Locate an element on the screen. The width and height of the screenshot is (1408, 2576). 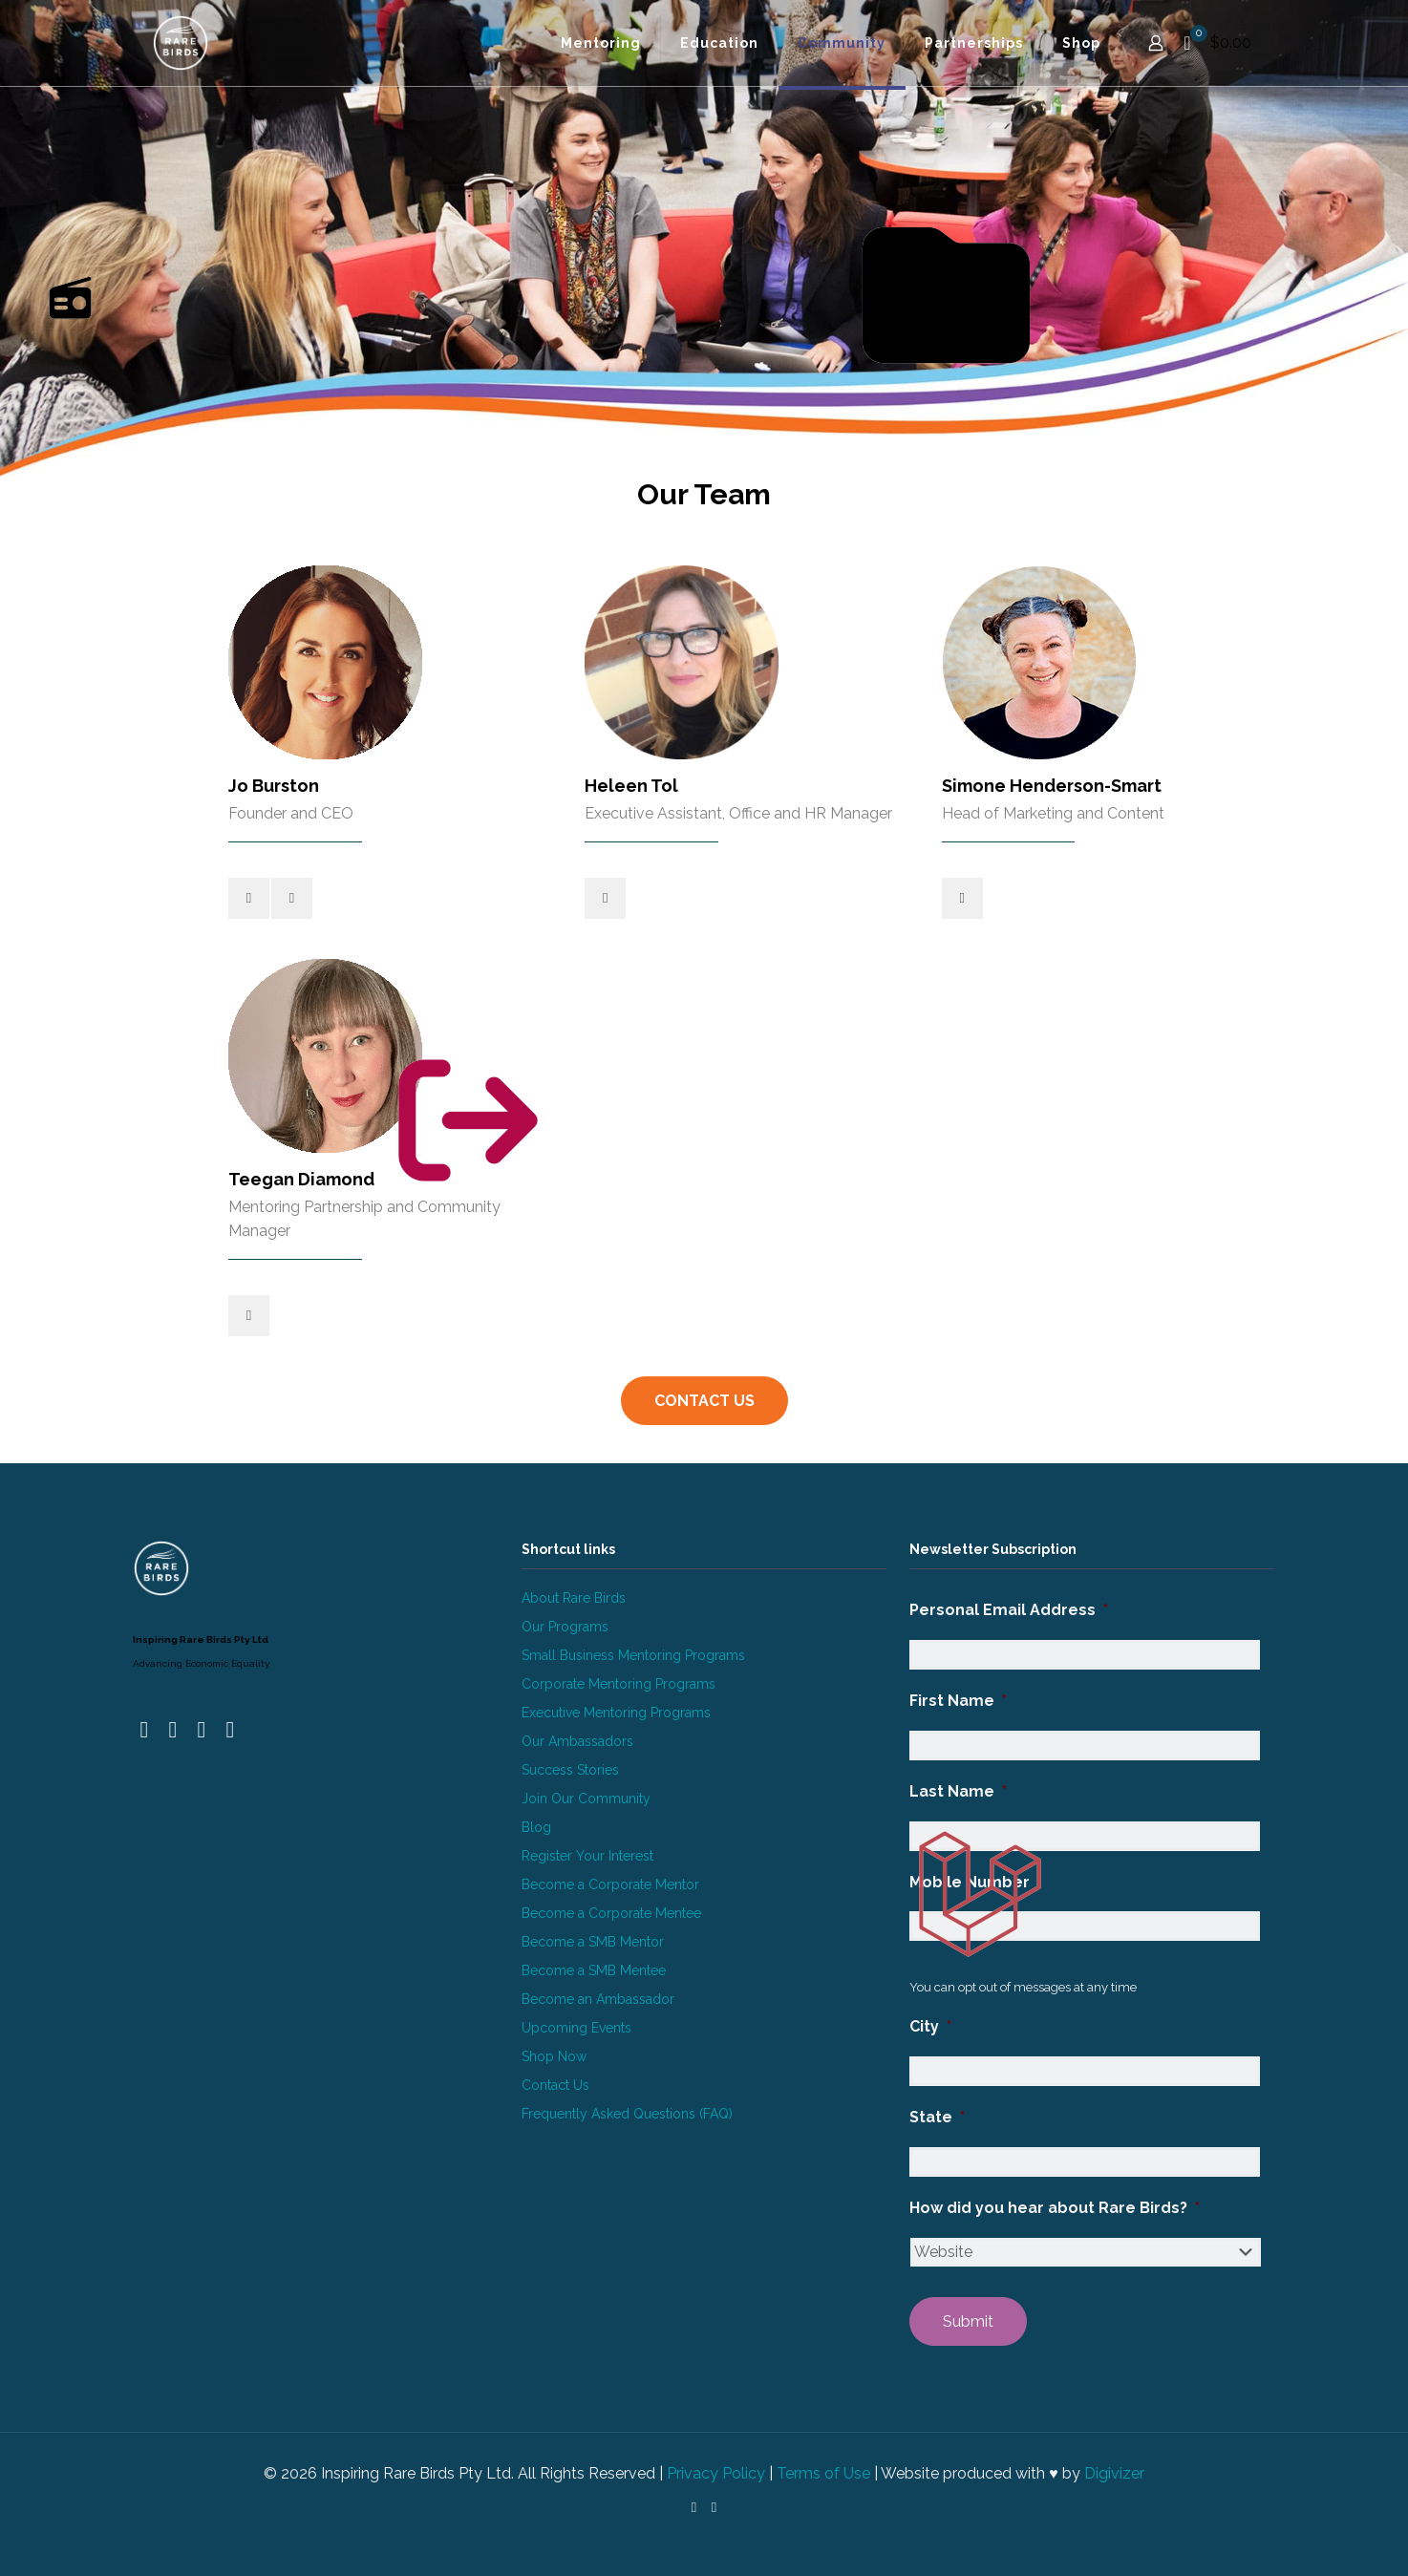
laravel framework logo is located at coordinates (980, 1894).